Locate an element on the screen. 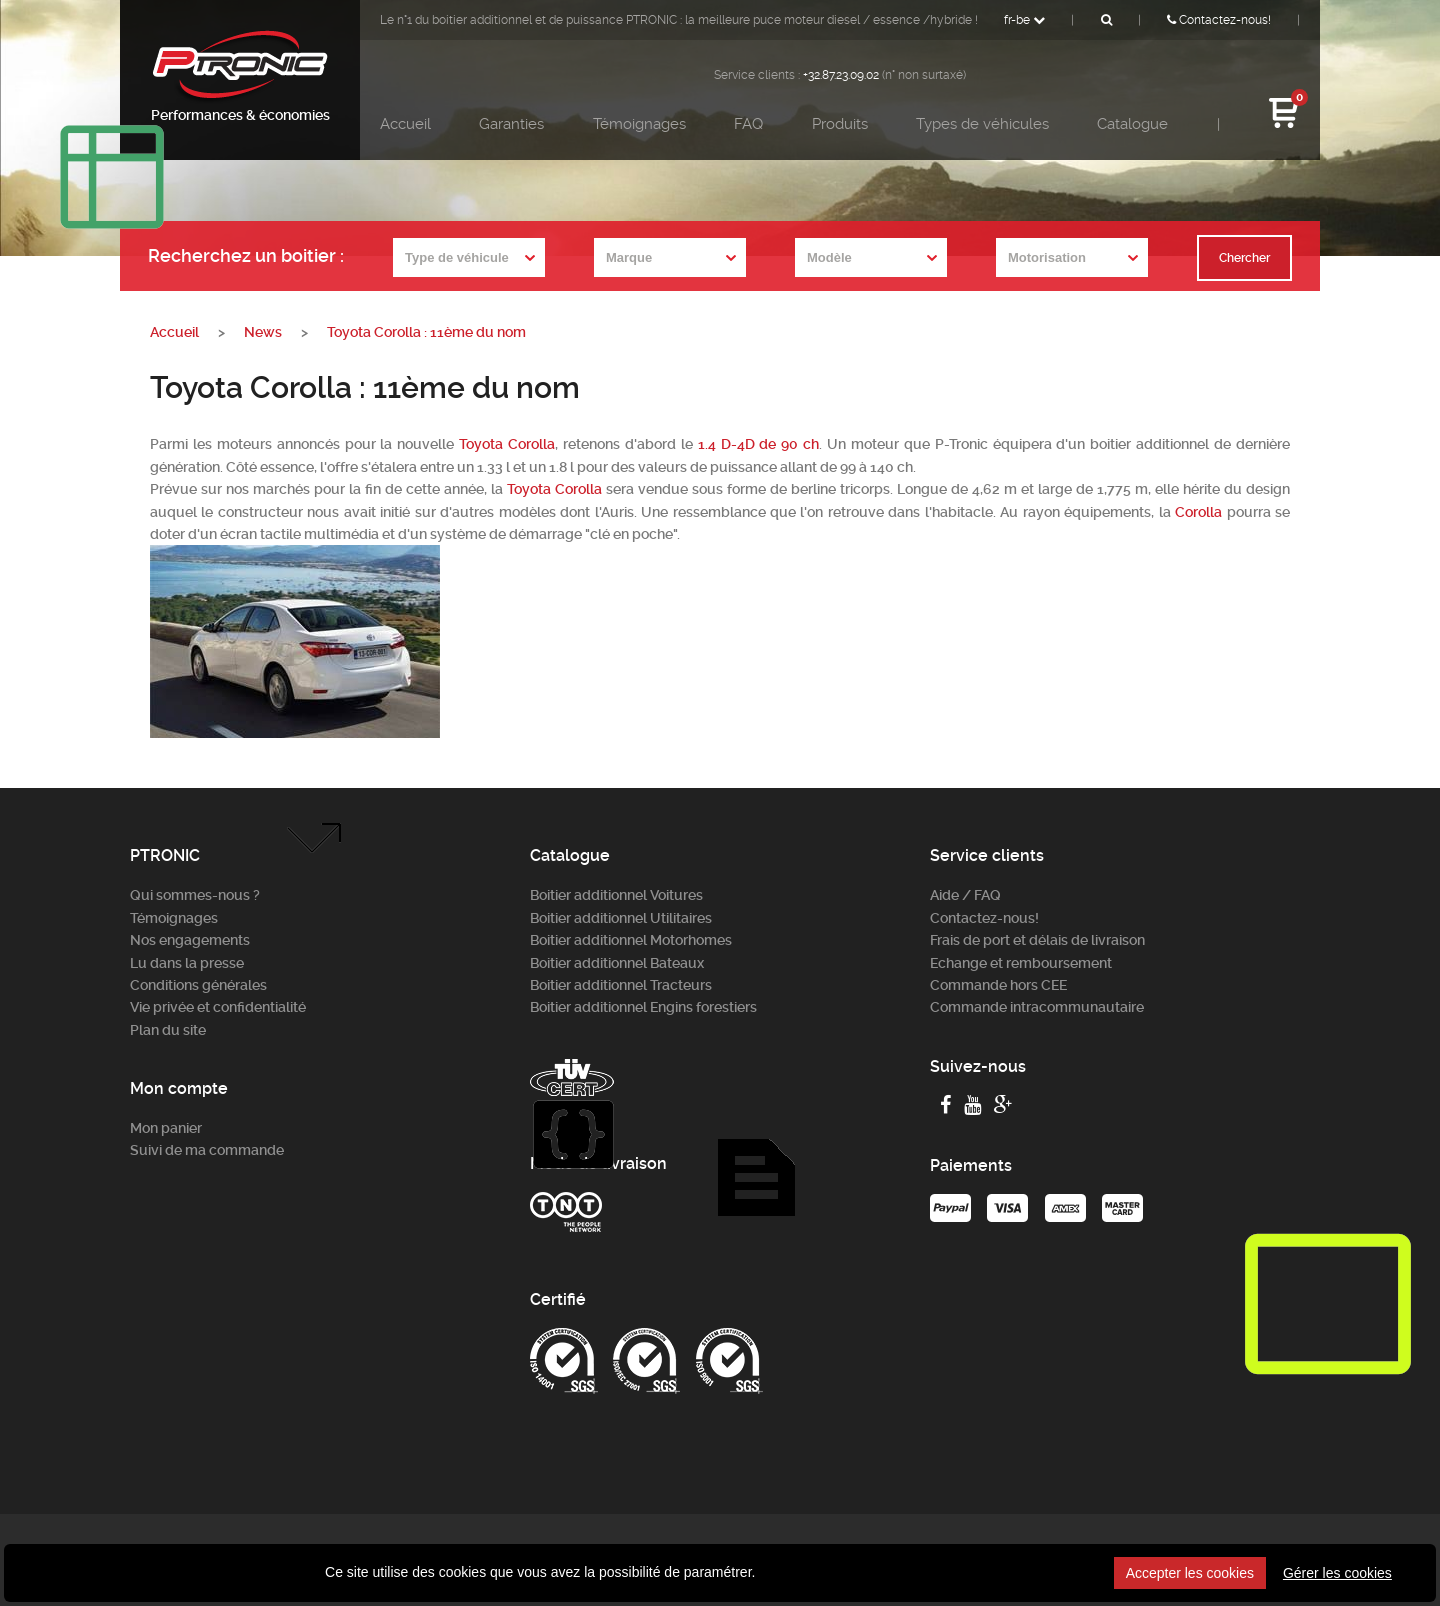 This screenshot has height=1606, width=1440. reply to a message is located at coordinates (314, 836).